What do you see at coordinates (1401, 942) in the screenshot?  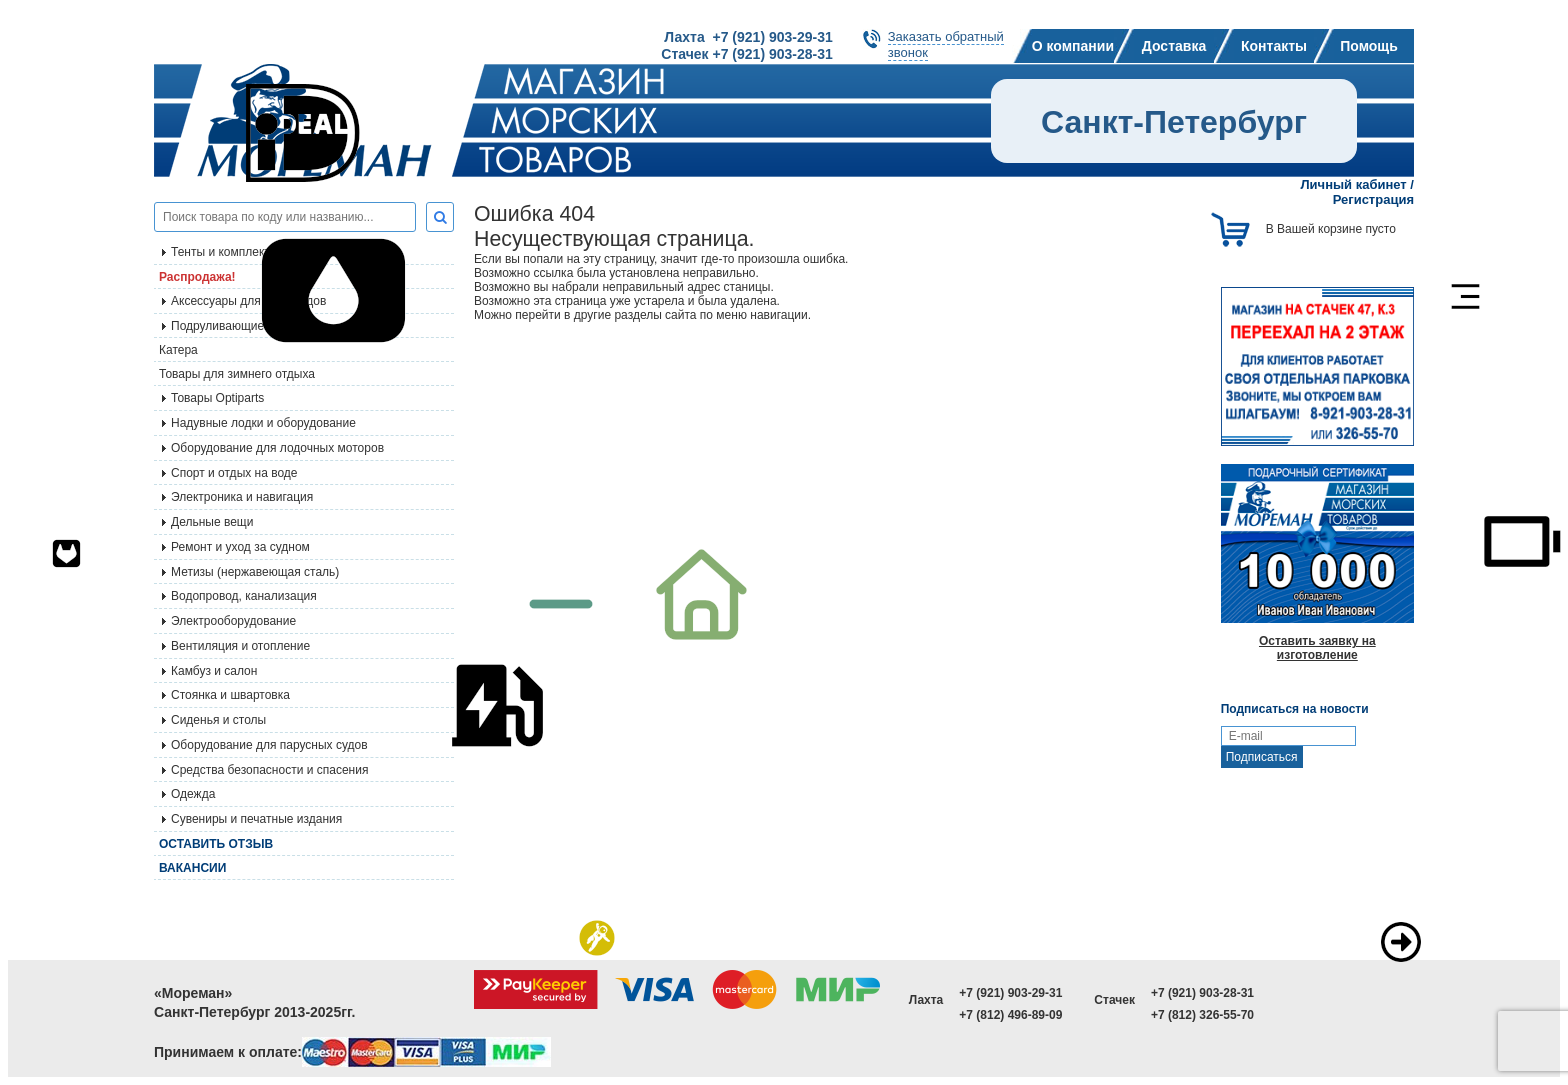 I see `go to next item or step` at bounding box center [1401, 942].